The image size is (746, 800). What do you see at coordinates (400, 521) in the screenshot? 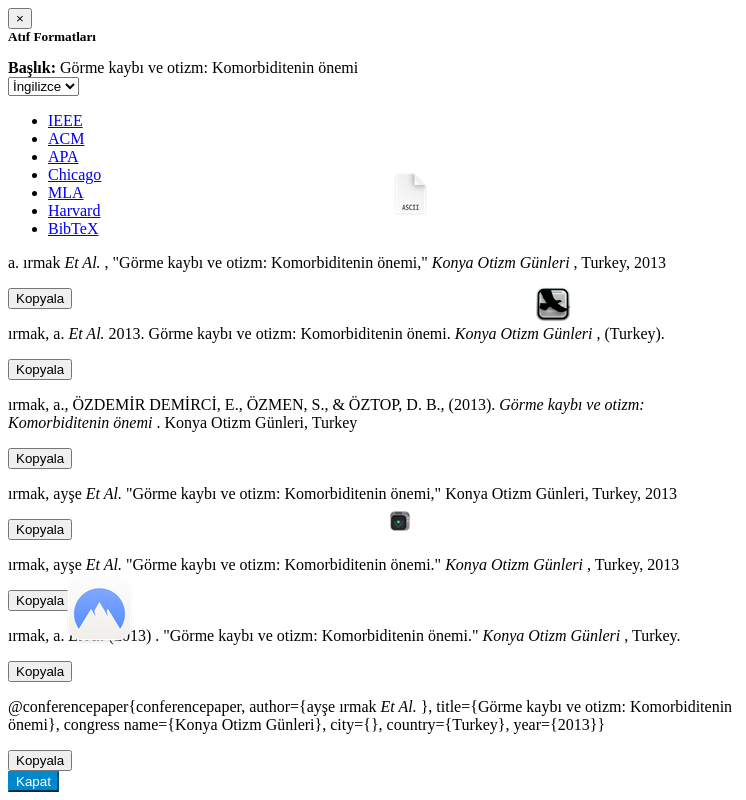
I see `open Echo app` at bounding box center [400, 521].